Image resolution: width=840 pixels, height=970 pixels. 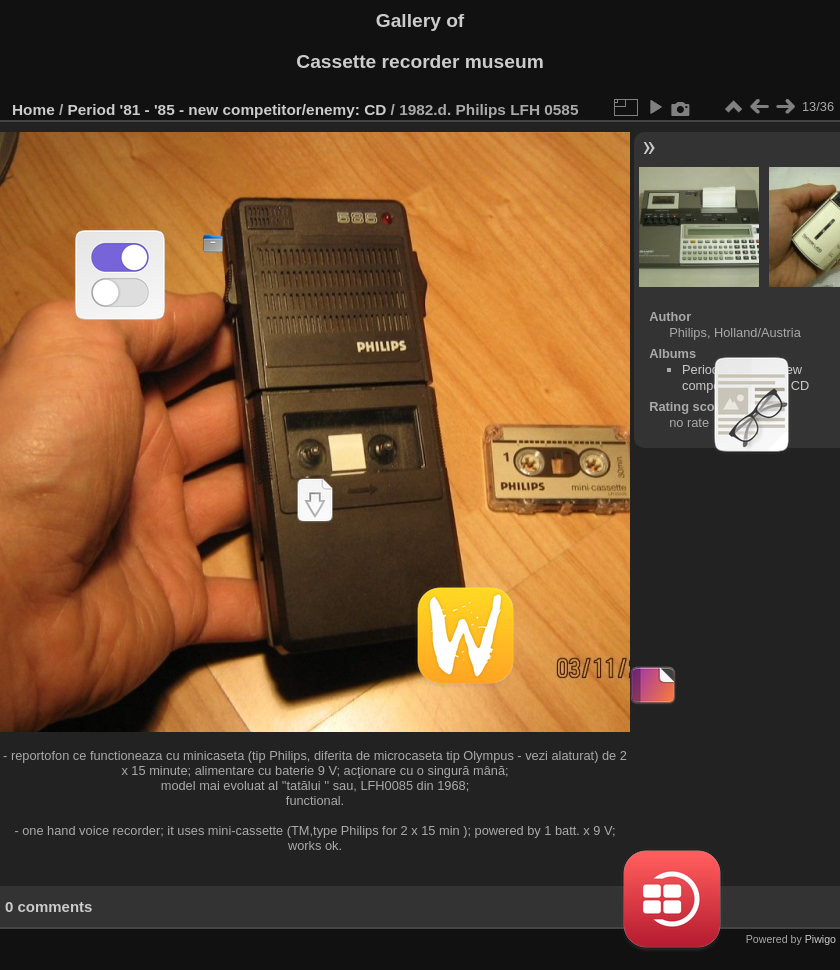 I want to click on change desktop wallpaper, so click(x=653, y=685).